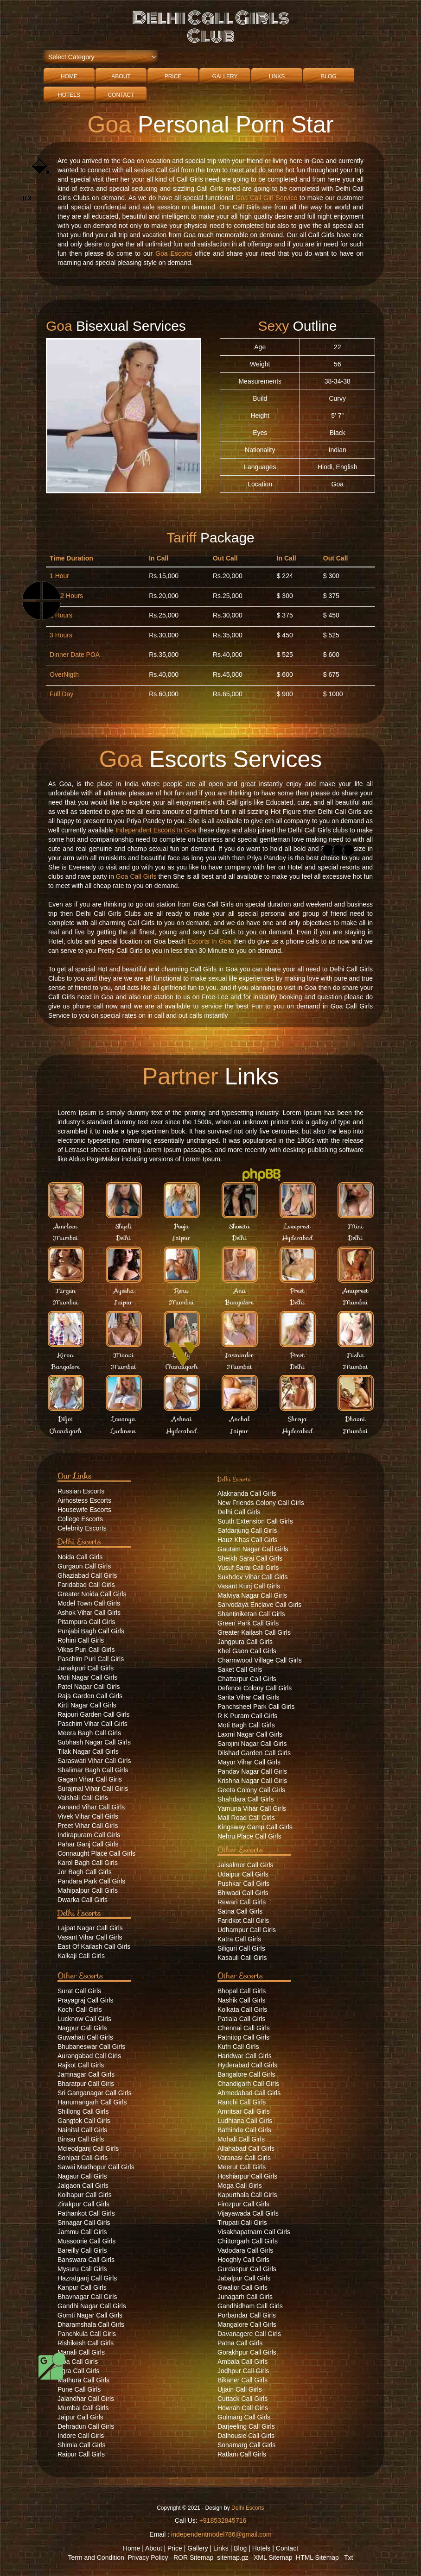 The image size is (421, 2576). Describe the element at coordinates (262, 1175) in the screenshot. I see `visit phpBB forum software website` at that location.